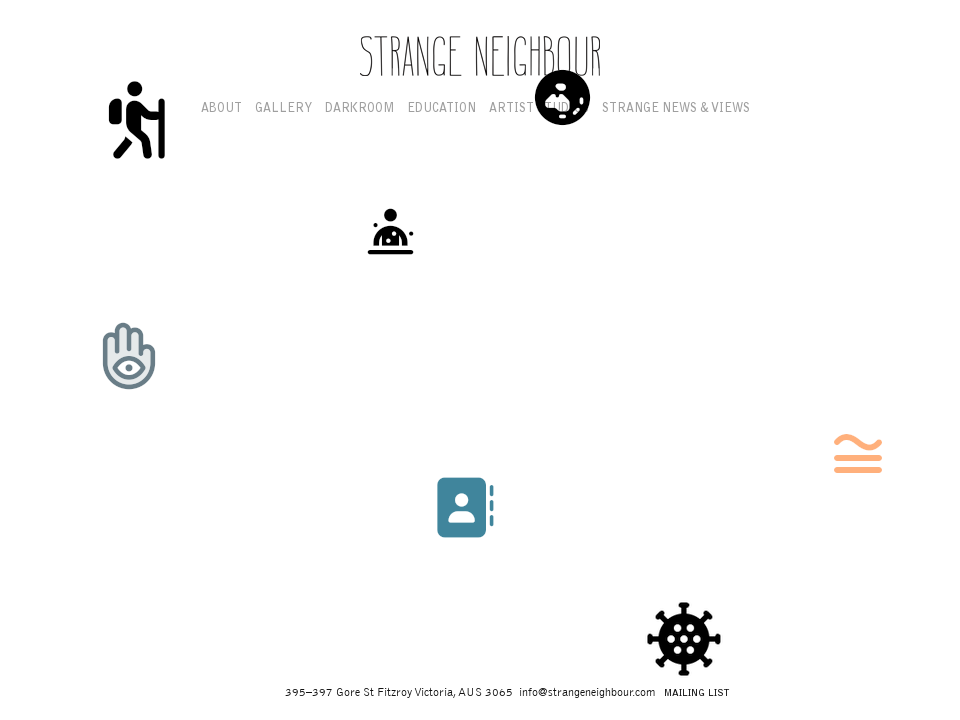 The width and height of the screenshot is (960, 720). Describe the element at coordinates (139, 120) in the screenshot. I see `access hiking trails or outdoor activities` at that location.